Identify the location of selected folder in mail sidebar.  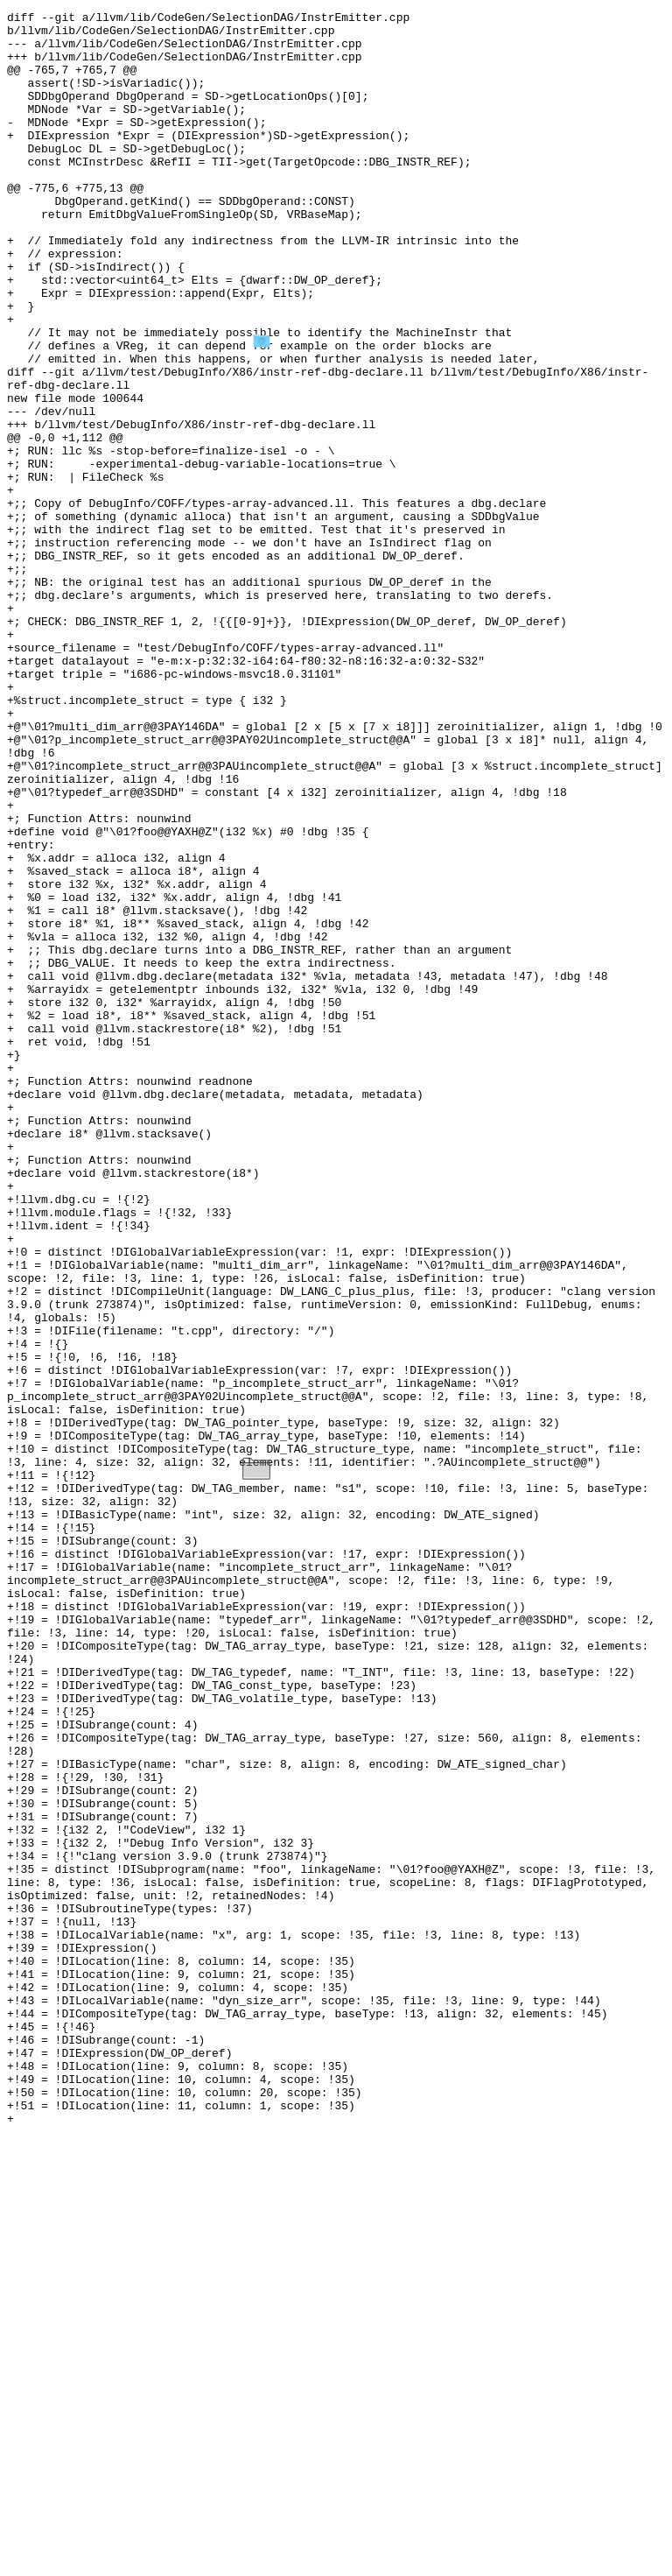
(256, 1468).